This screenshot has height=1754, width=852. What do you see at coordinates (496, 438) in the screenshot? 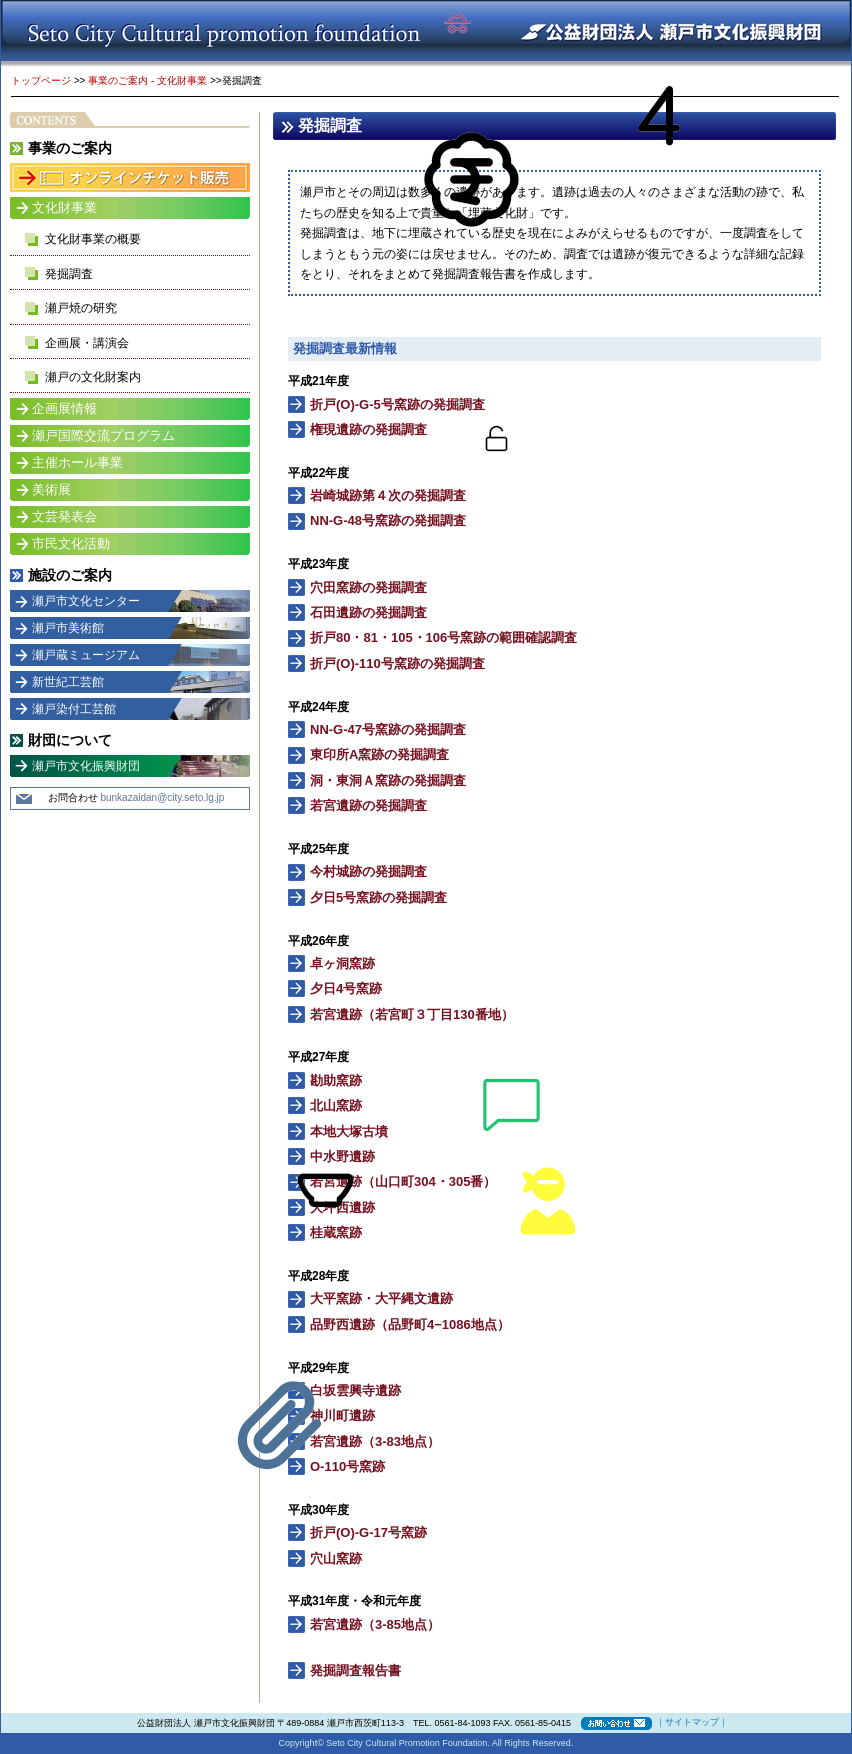
I see `unlock a file or resource` at bounding box center [496, 438].